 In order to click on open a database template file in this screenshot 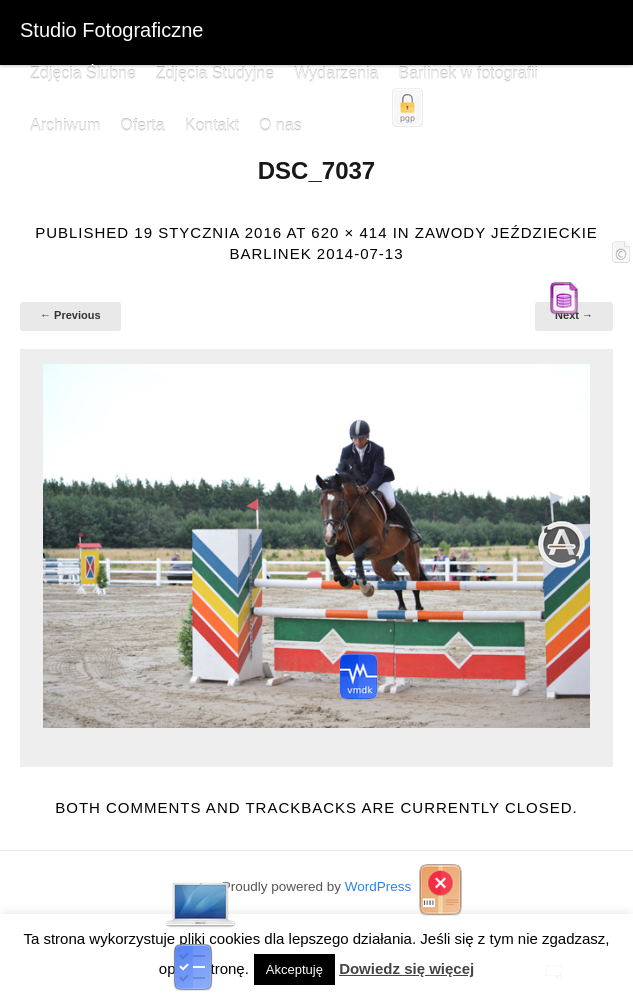, I will do `click(564, 298)`.